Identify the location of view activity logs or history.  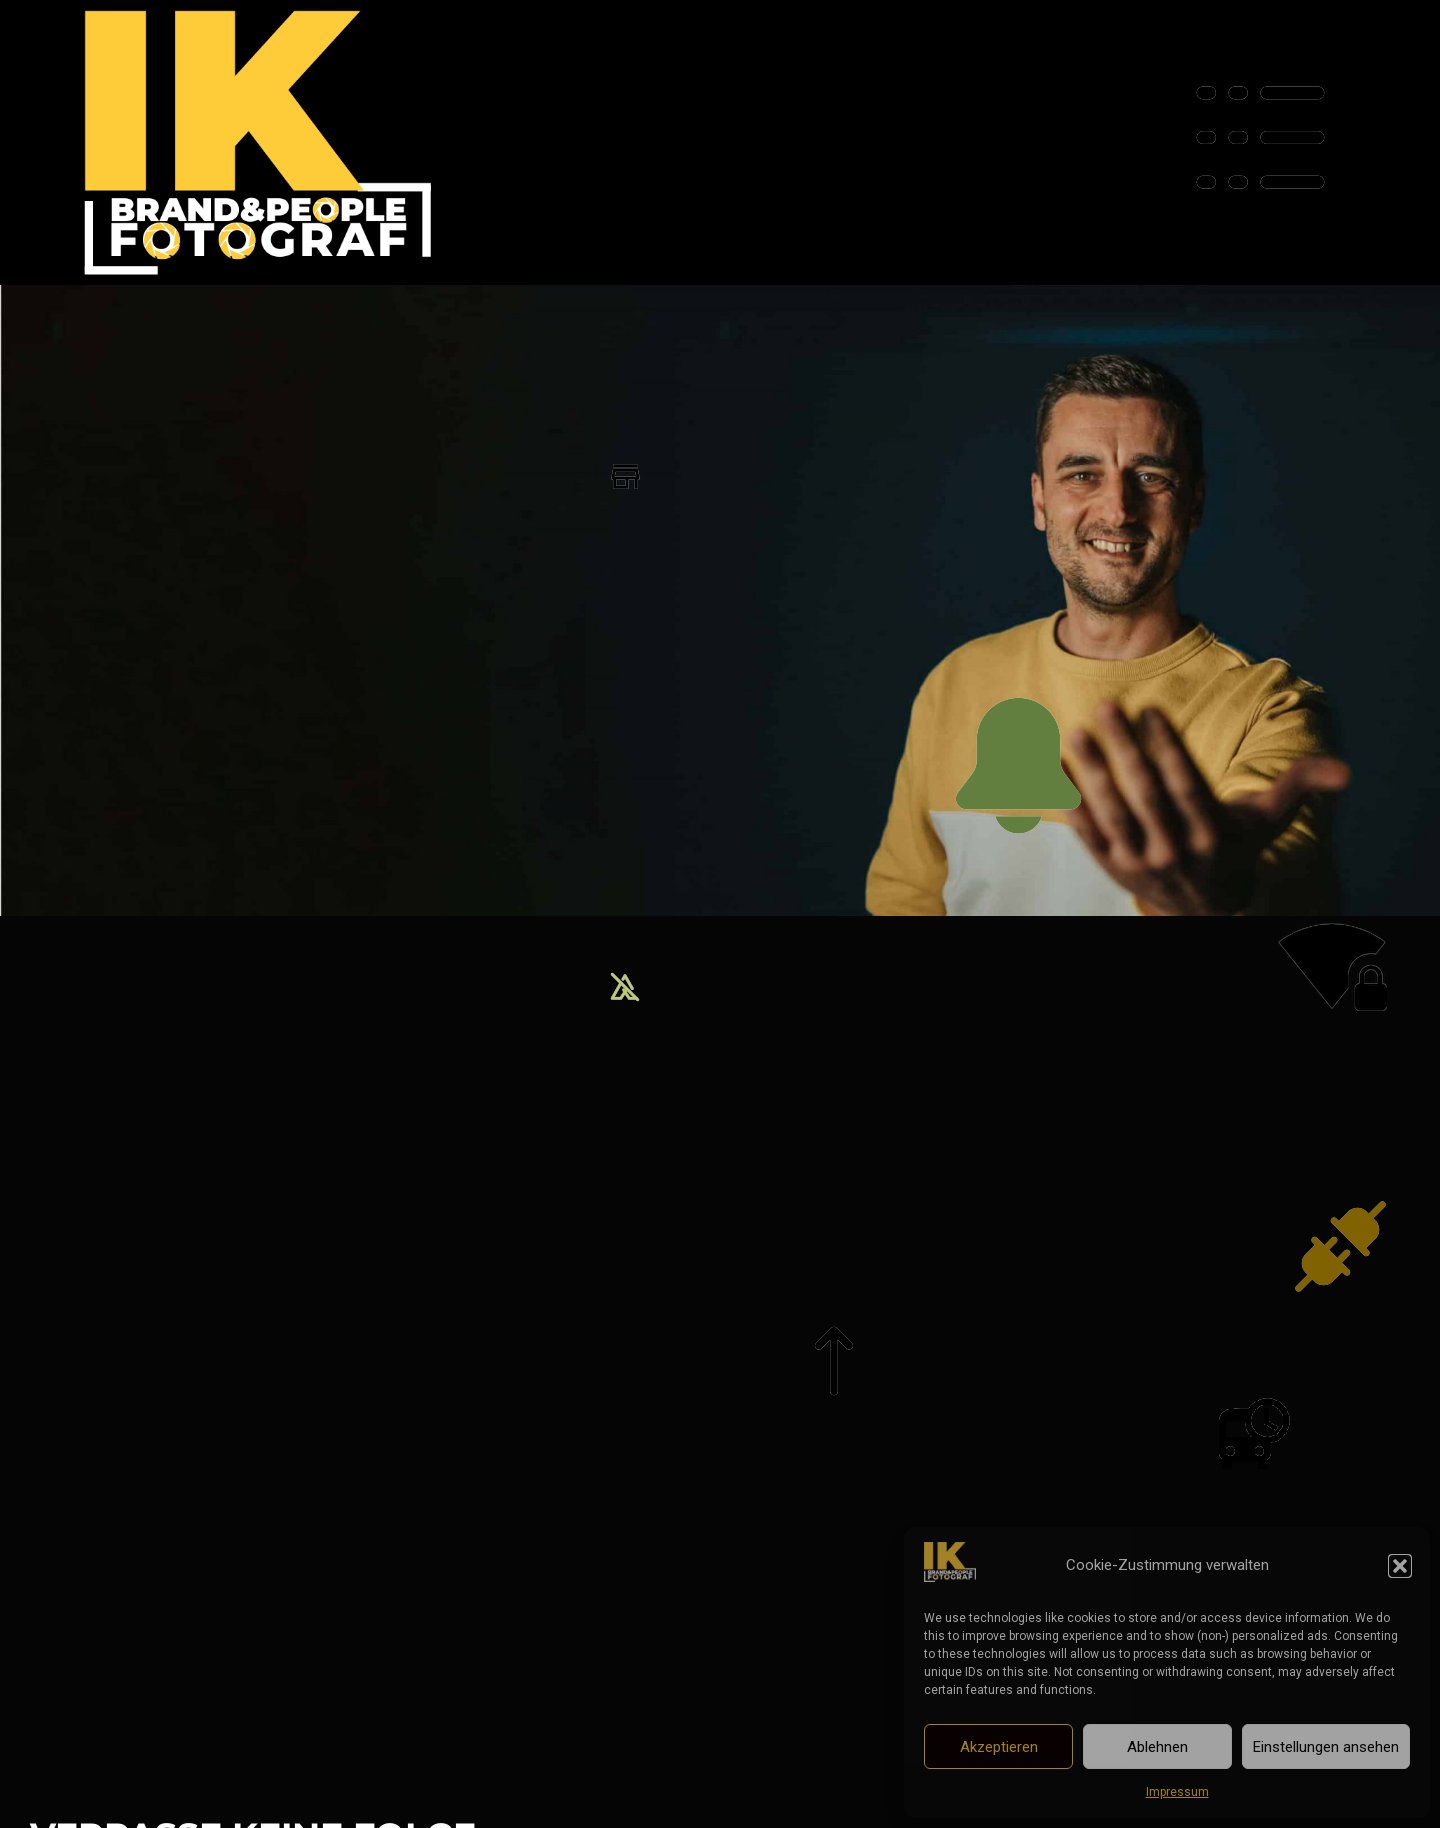
(1260, 137).